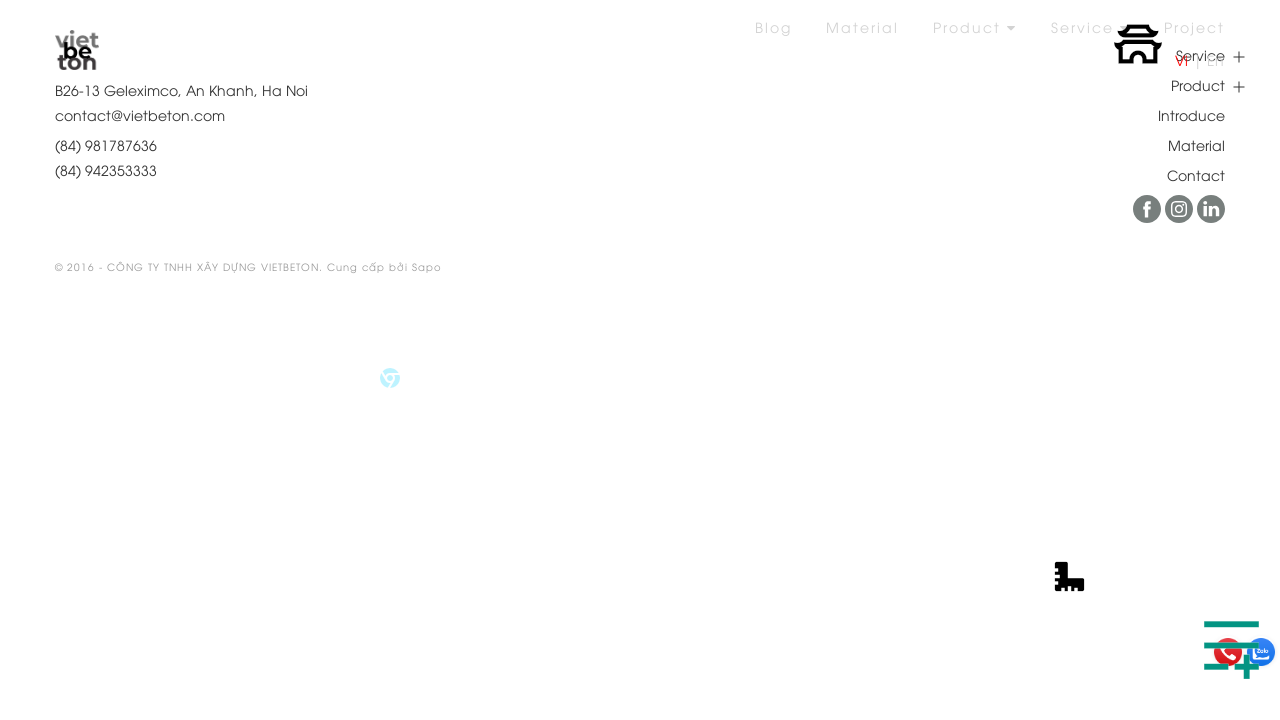 This screenshot has height=720, width=1280. What do you see at coordinates (390, 378) in the screenshot?
I see `open Google Chrome browser` at bounding box center [390, 378].